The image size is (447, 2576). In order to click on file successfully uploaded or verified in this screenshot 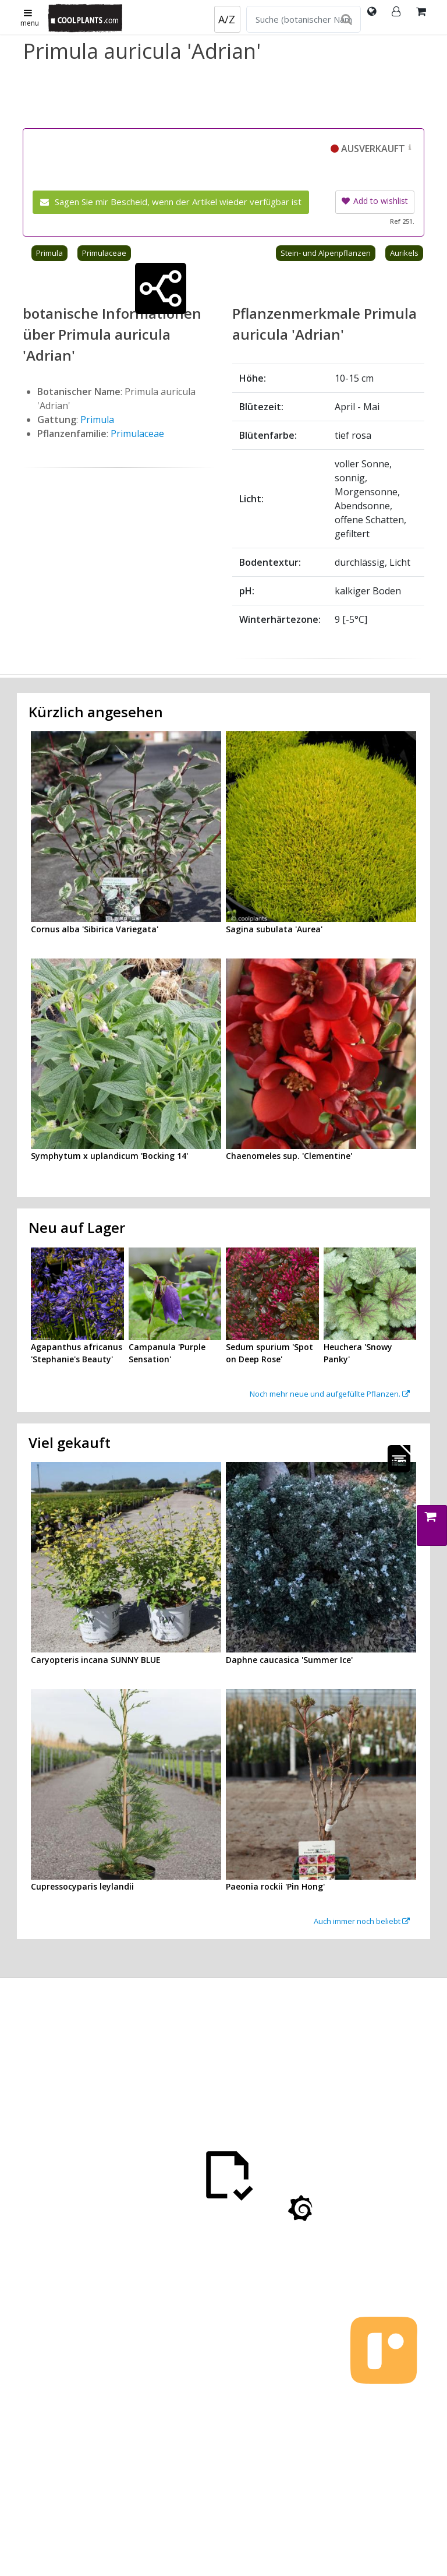, I will do `click(227, 2175)`.